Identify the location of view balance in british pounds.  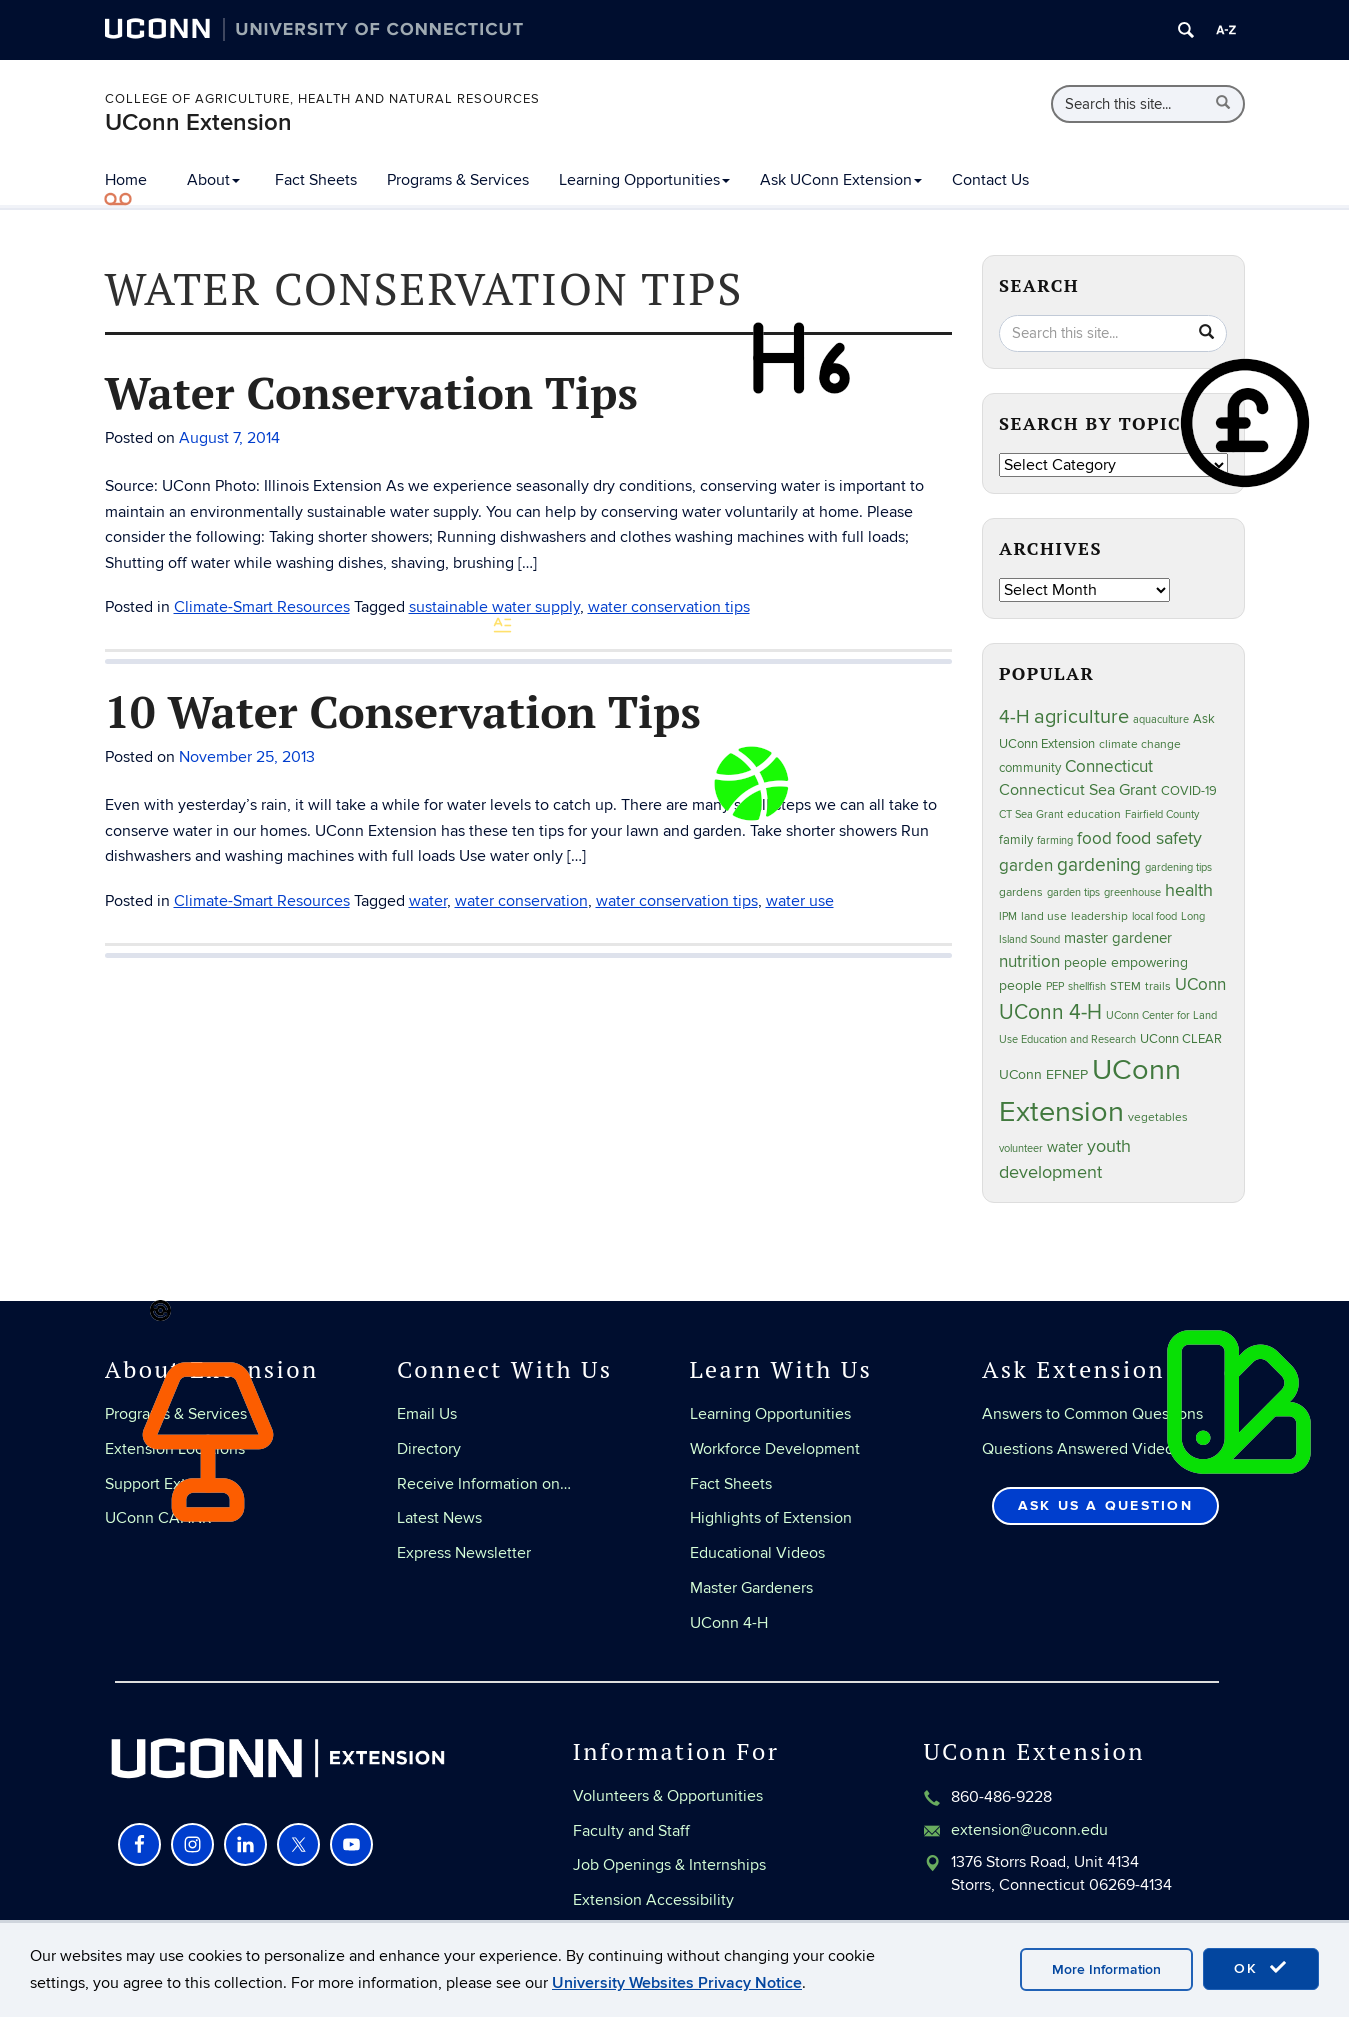
(1245, 423).